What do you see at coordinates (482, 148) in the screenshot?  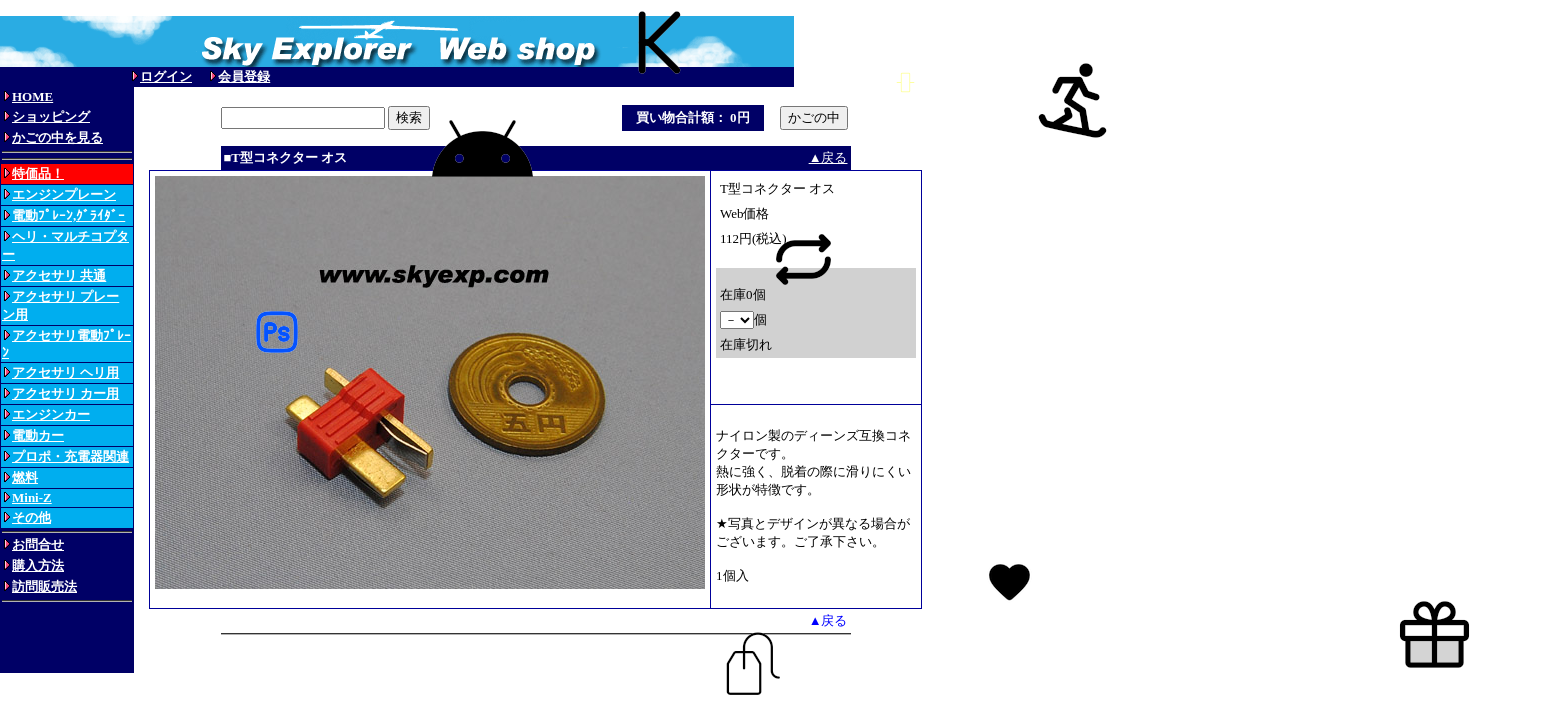 I see `android operating system logo` at bounding box center [482, 148].